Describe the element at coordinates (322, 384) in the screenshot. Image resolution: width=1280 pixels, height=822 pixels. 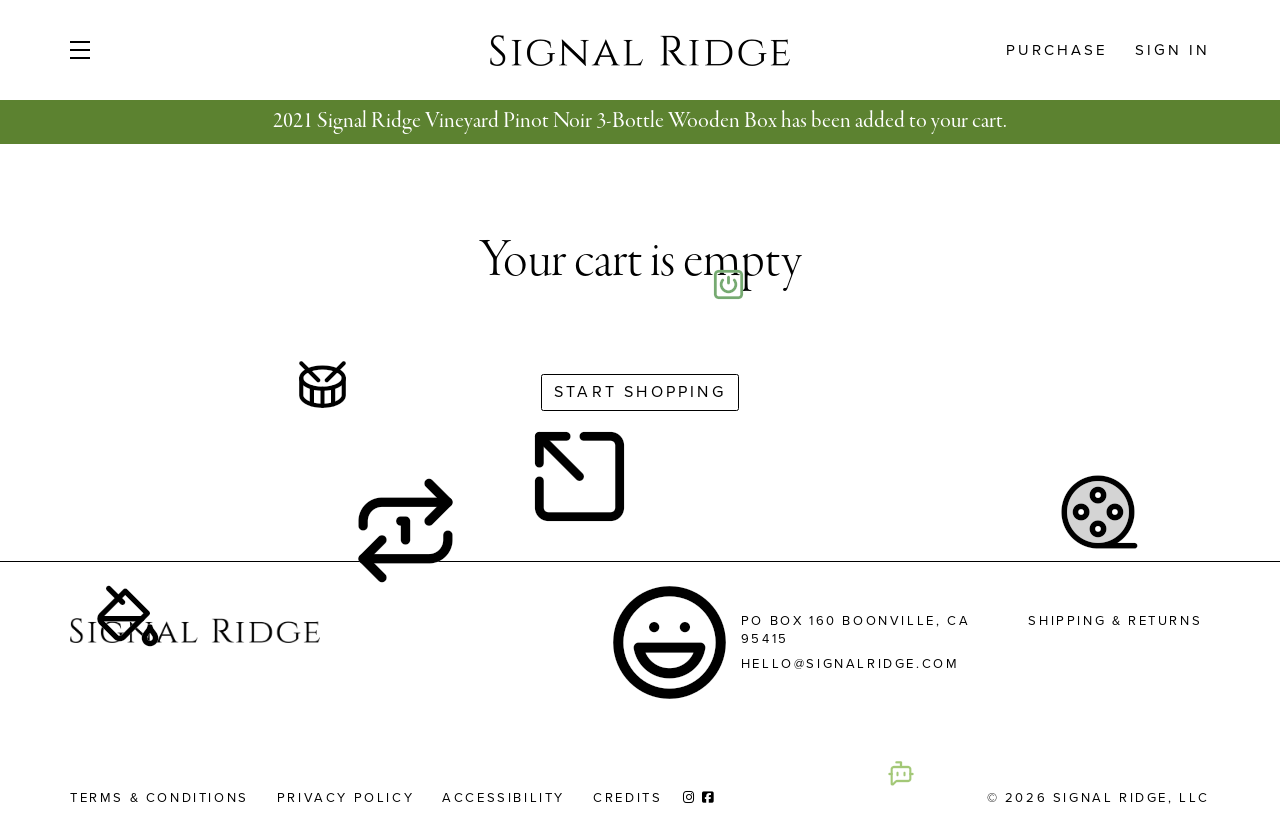
I see `access music or audio tools` at that location.